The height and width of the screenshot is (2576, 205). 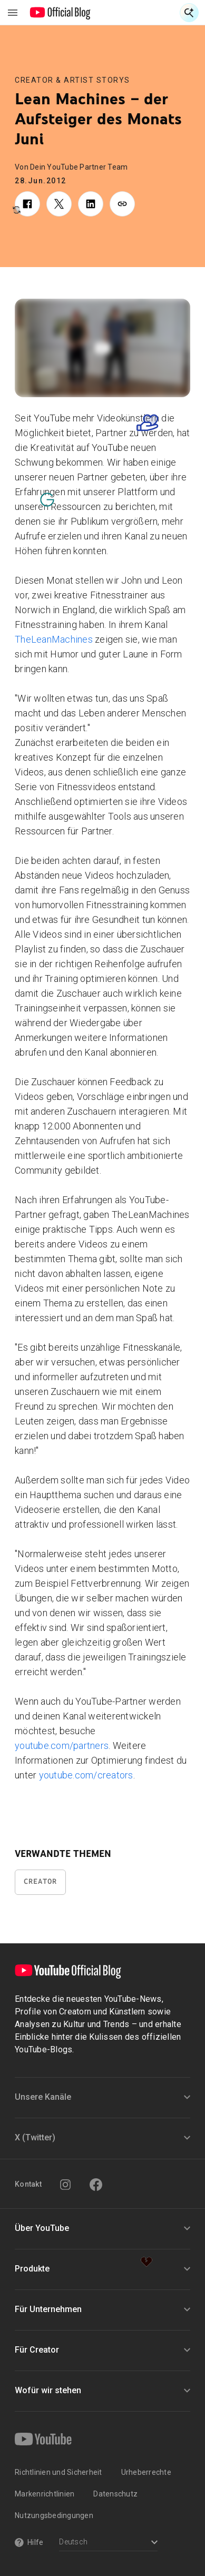 What do you see at coordinates (16, 210) in the screenshot?
I see `refresh or reload content` at bounding box center [16, 210].